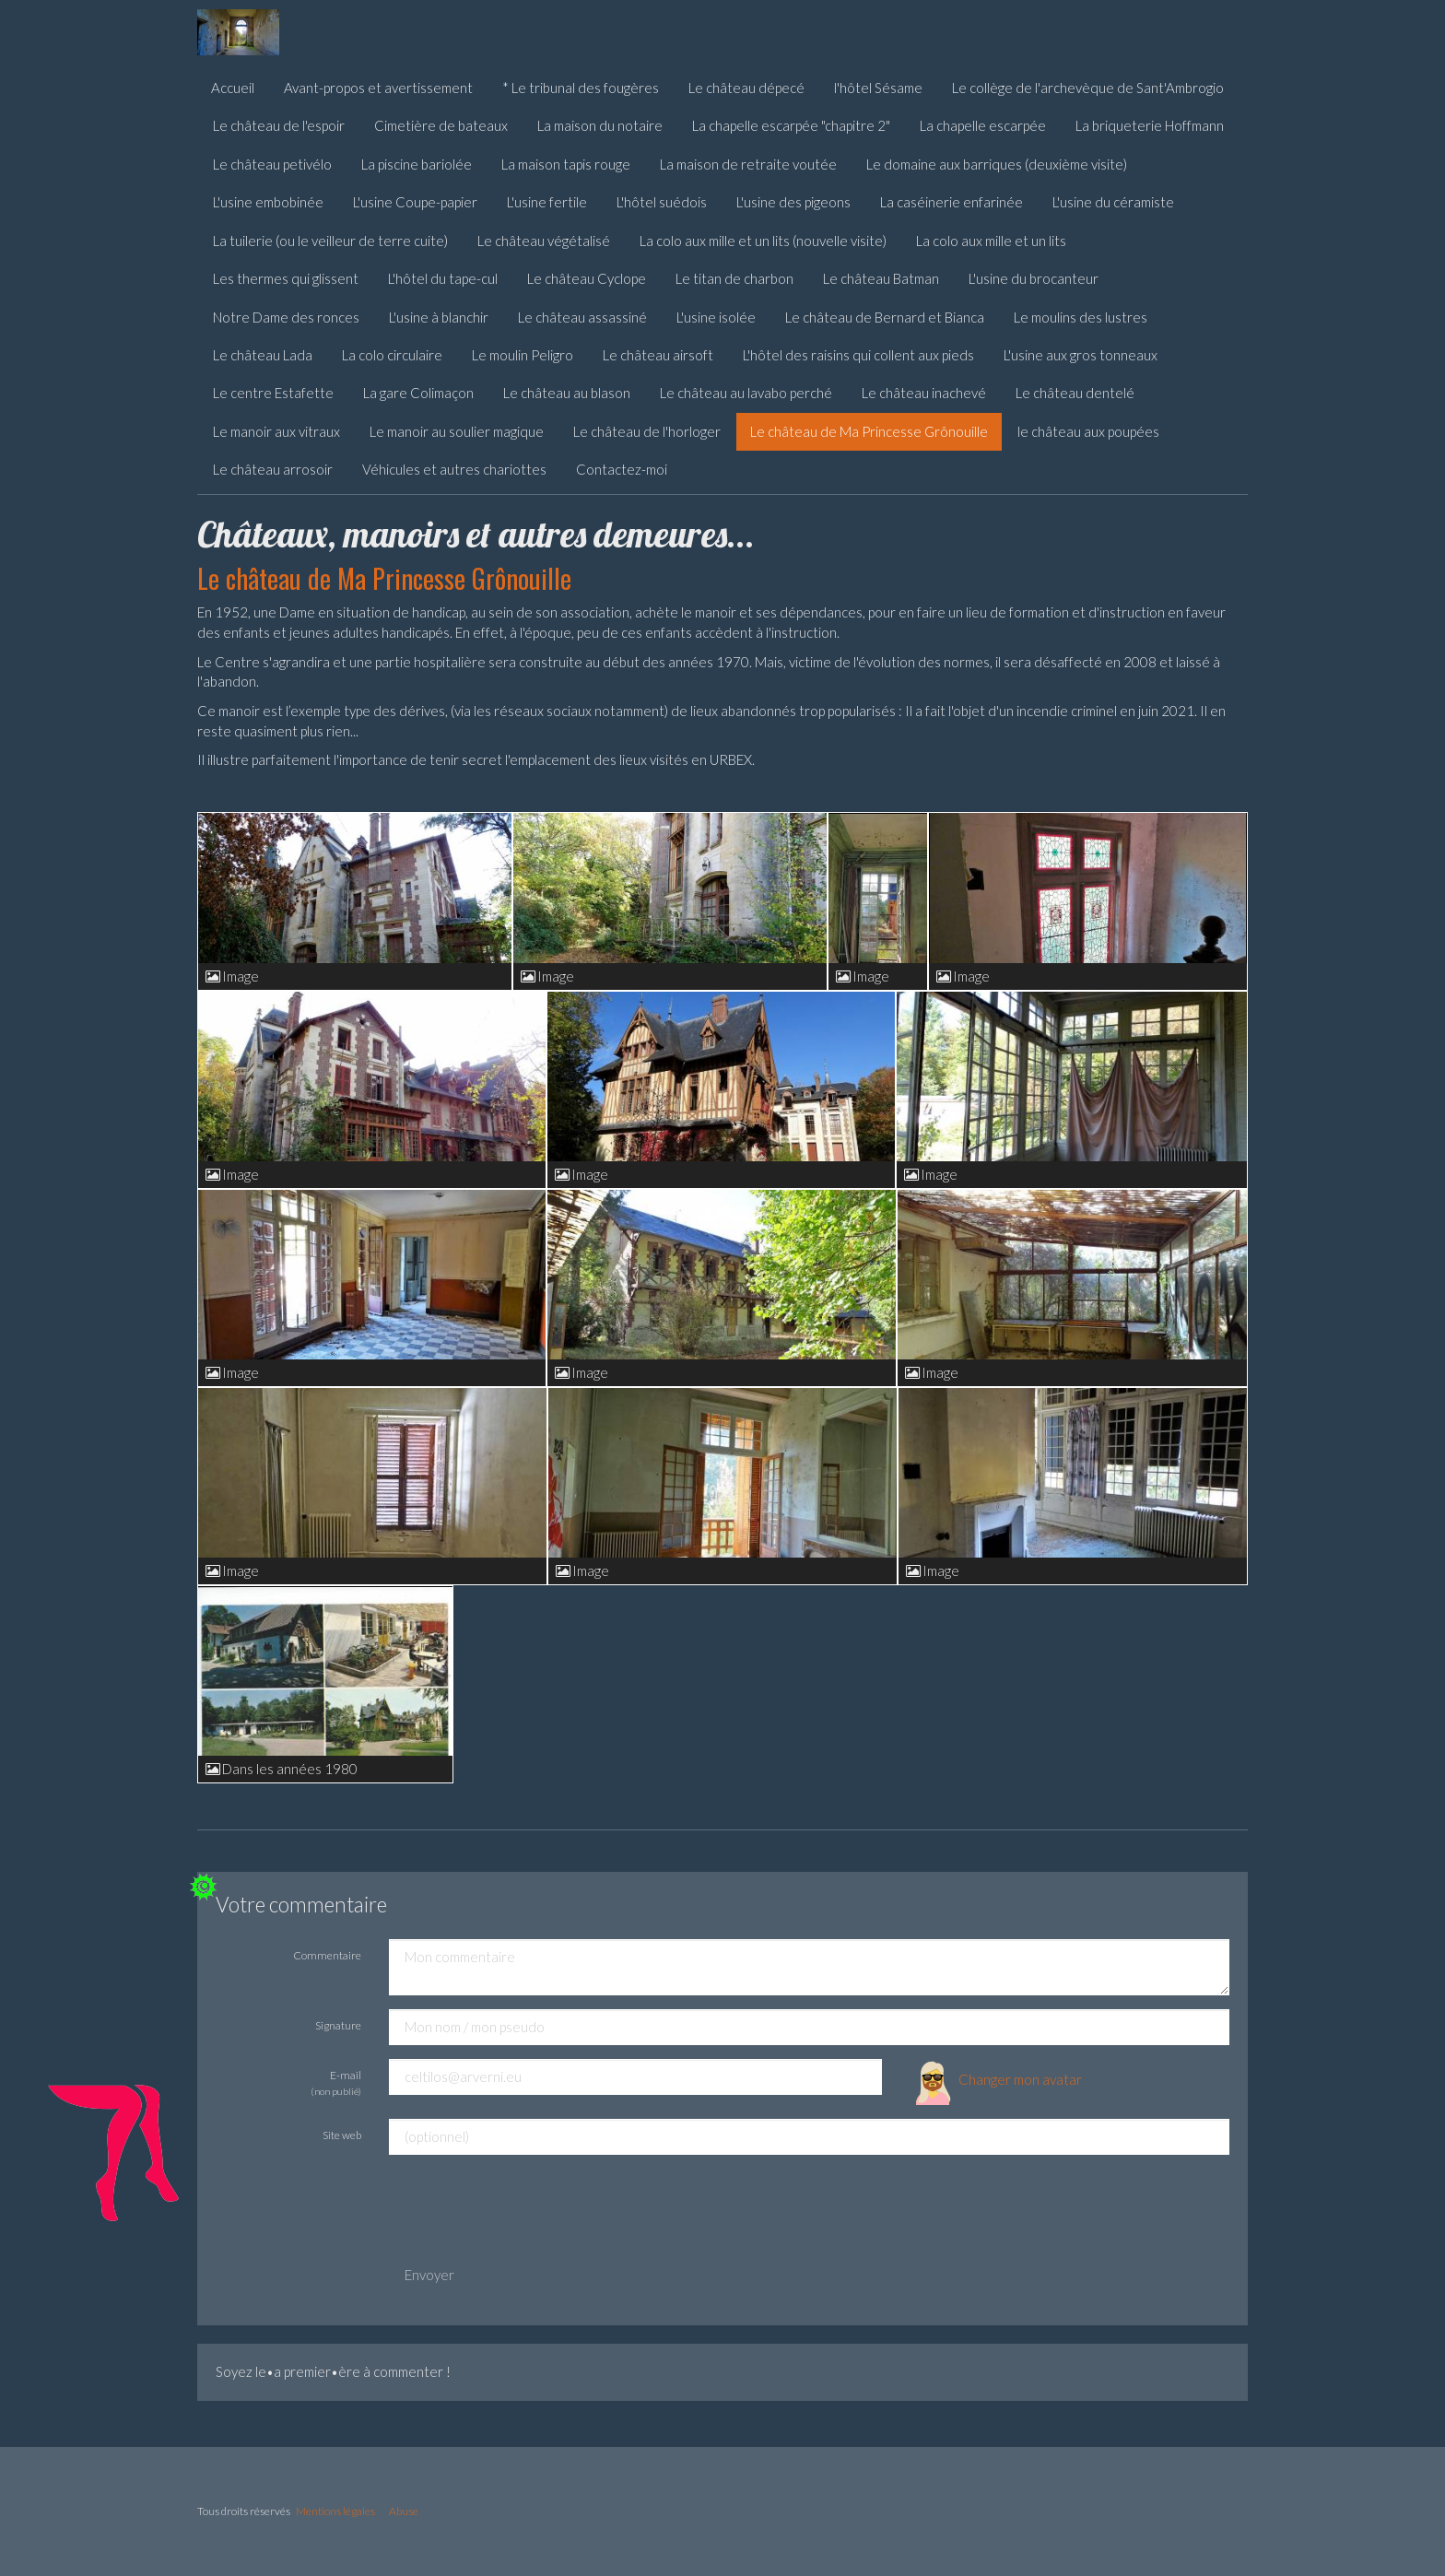 The height and width of the screenshot is (2576, 1445). What do you see at coordinates (113, 2154) in the screenshot?
I see `select female character legs or lower body` at bounding box center [113, 2154].